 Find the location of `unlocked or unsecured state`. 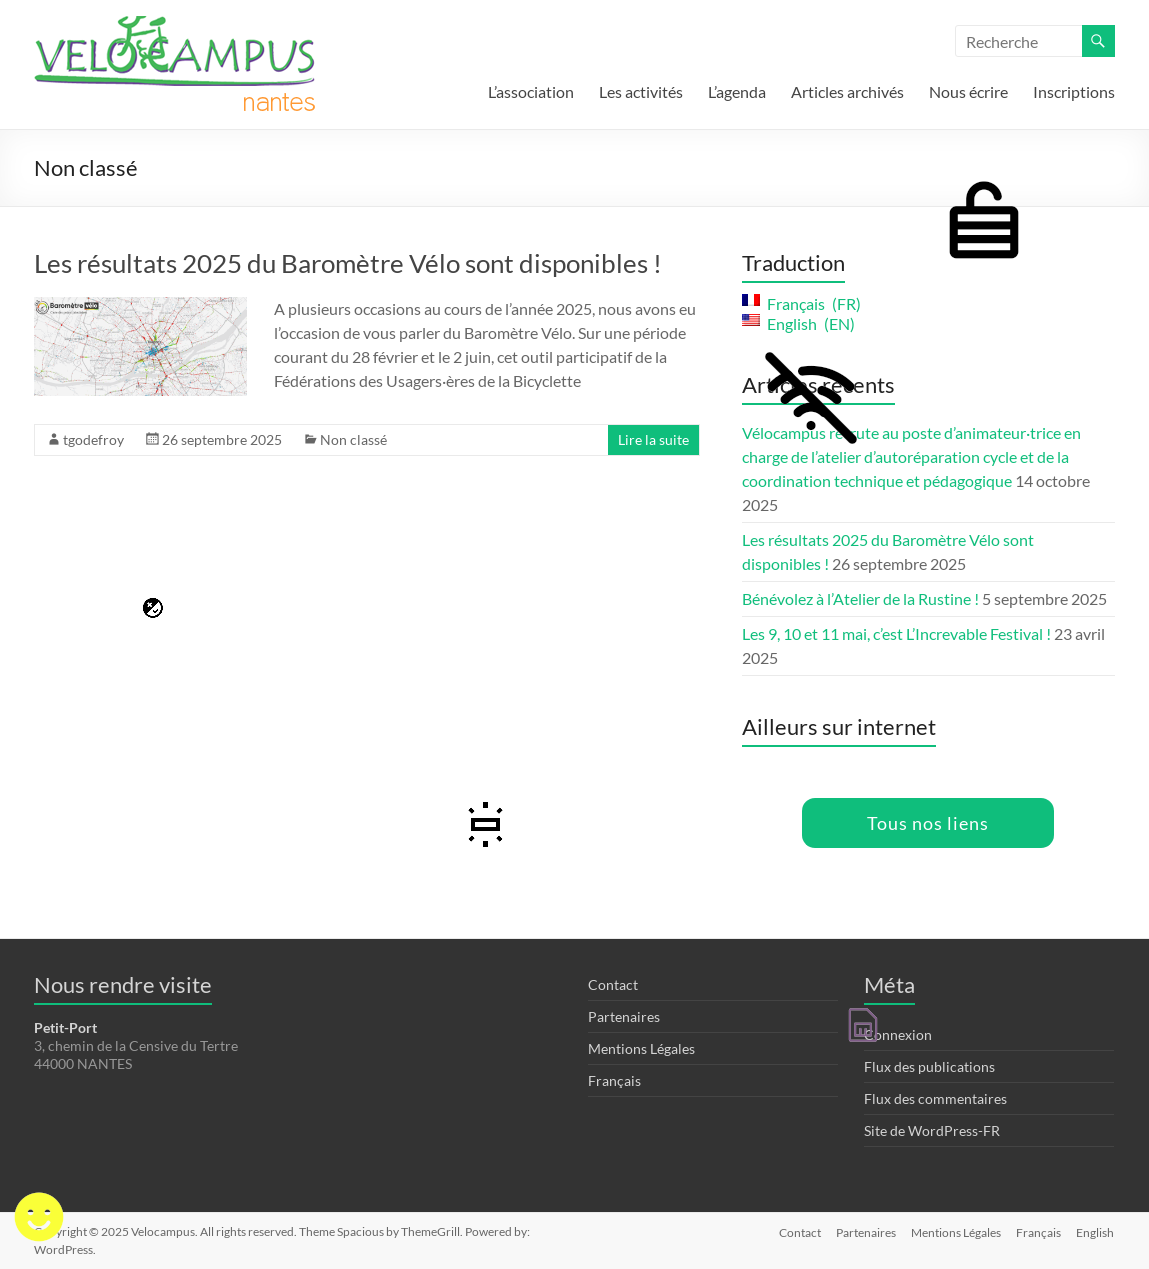

unlocked or unsecured state is located at coordinates (984, 224).